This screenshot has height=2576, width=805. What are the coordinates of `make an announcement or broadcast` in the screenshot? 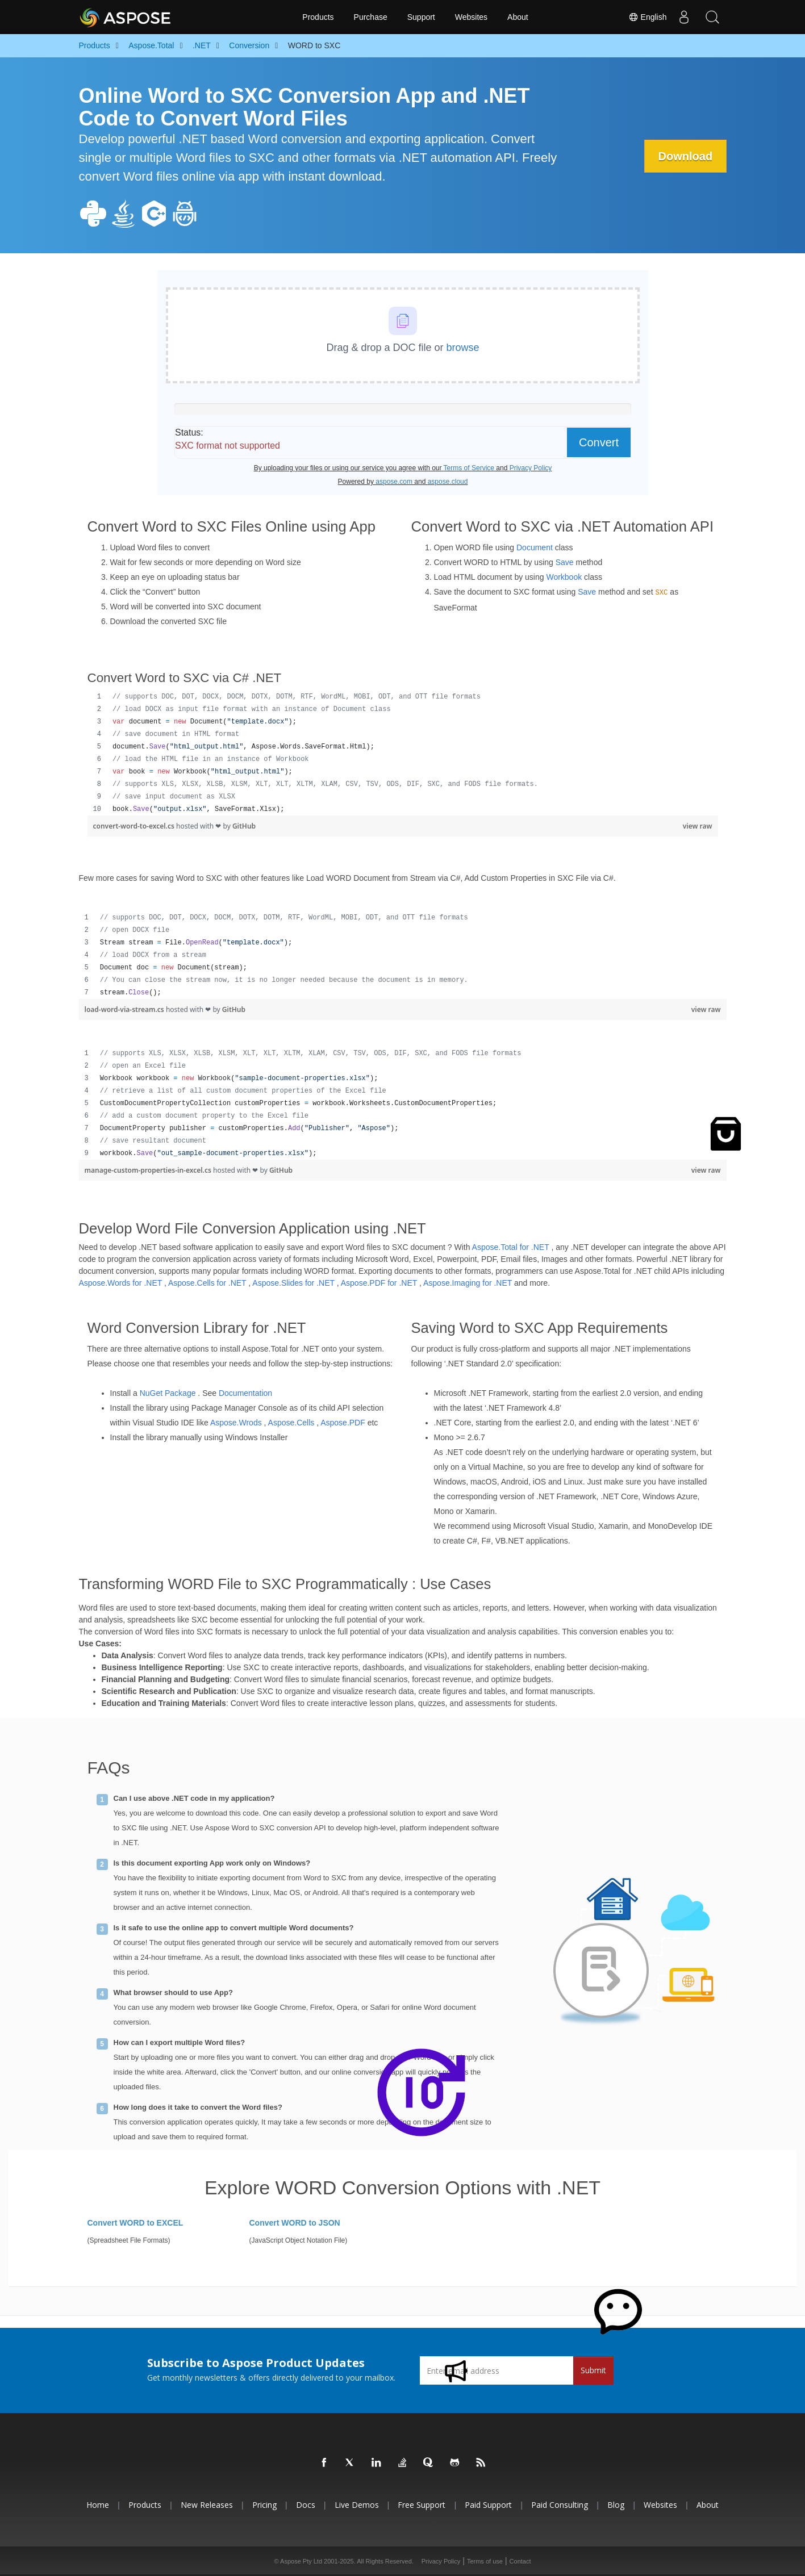 It's located at (455, 2370).